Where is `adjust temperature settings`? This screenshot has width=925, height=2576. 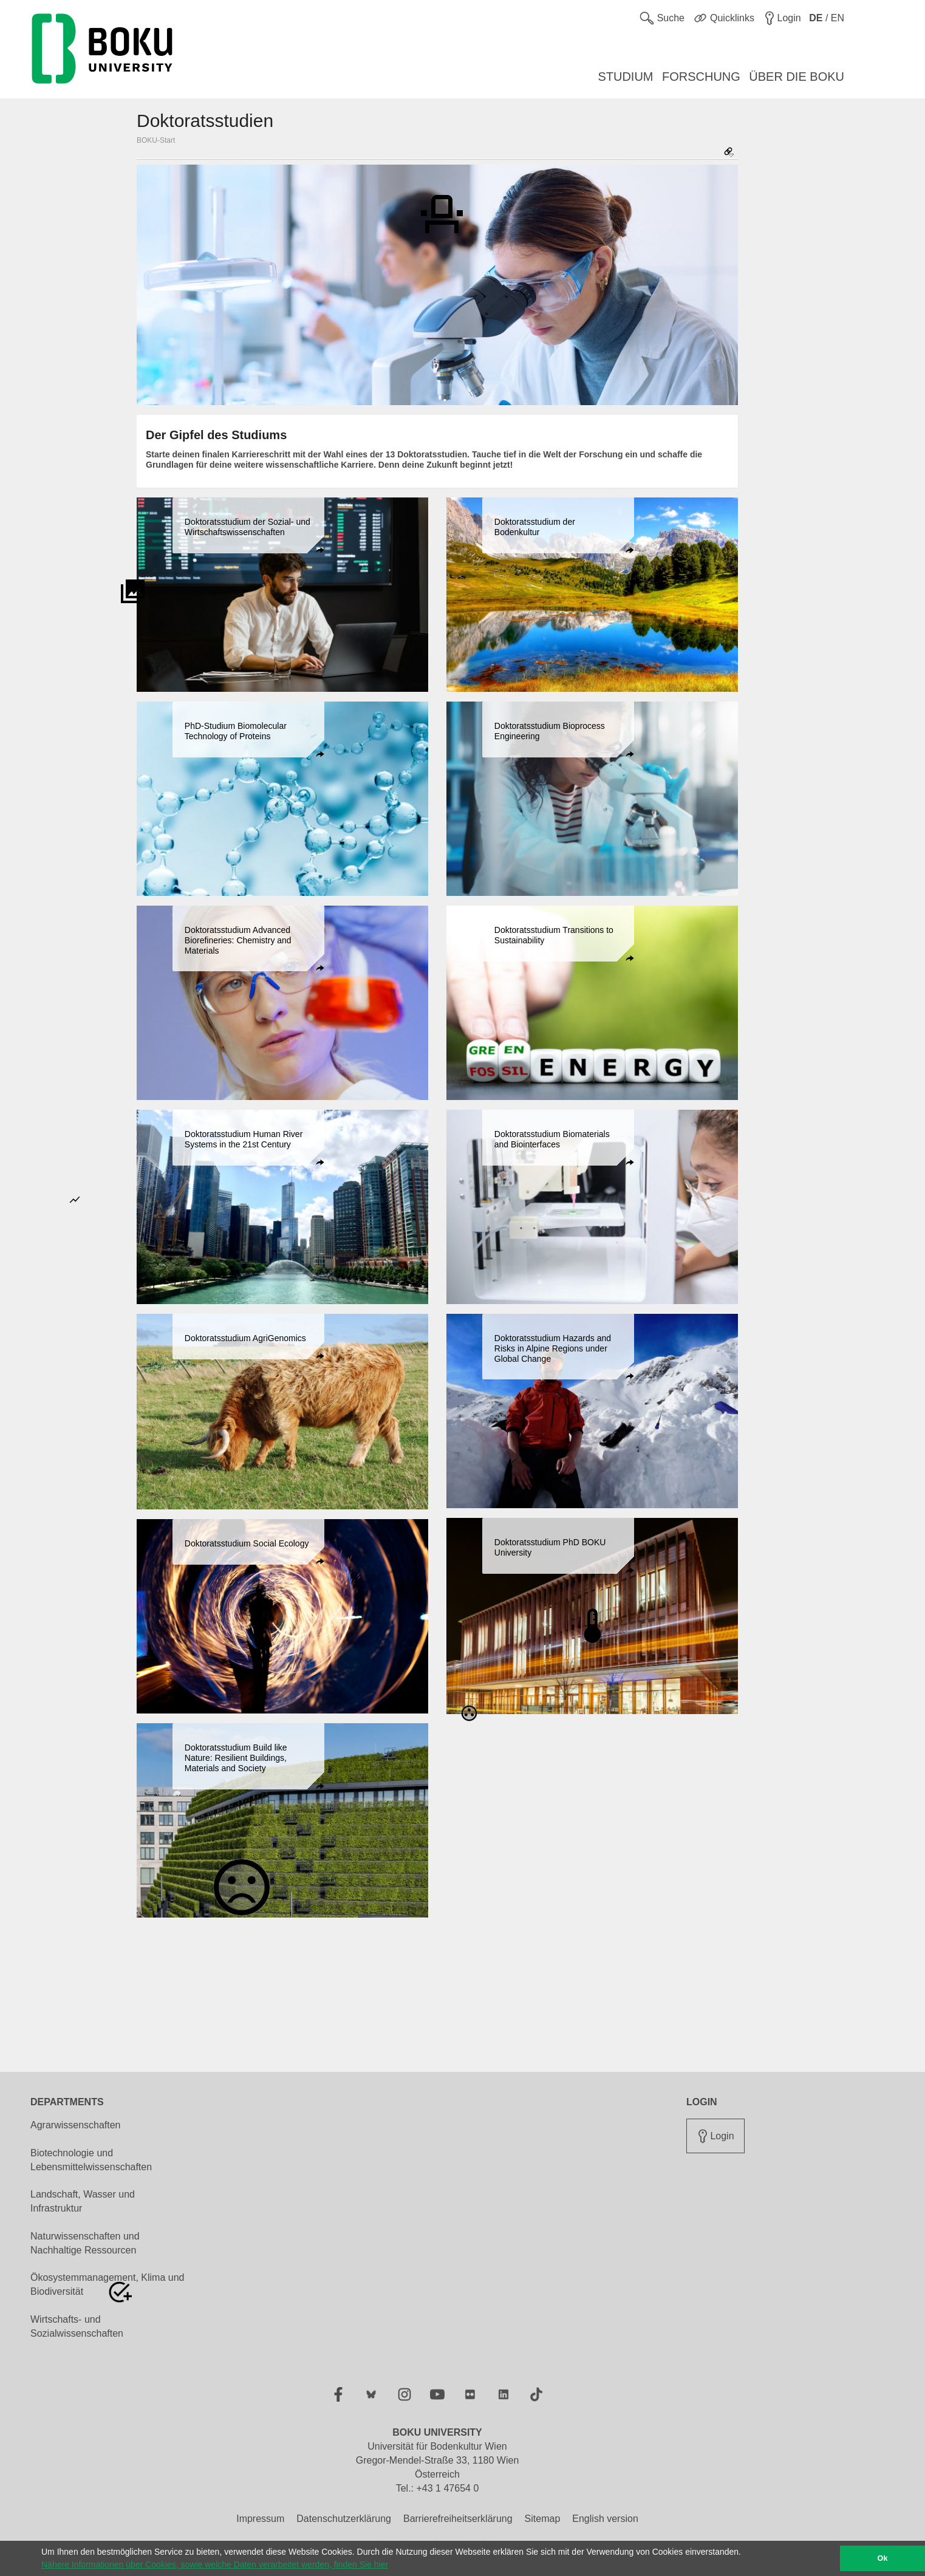 adjust temperature settings is located at coordinates (592, 1625).